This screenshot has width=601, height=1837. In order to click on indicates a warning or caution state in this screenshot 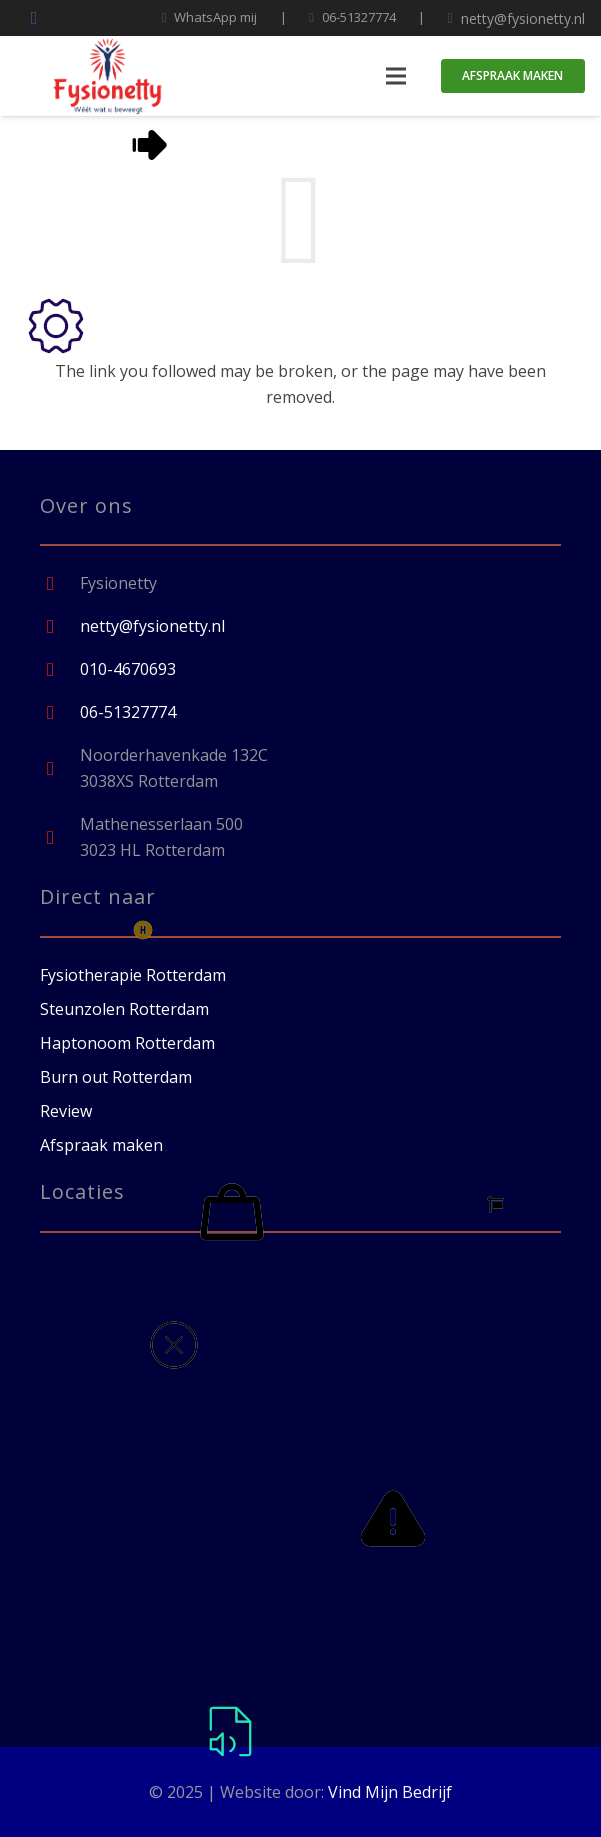, I will do `click(393, 1520)`.